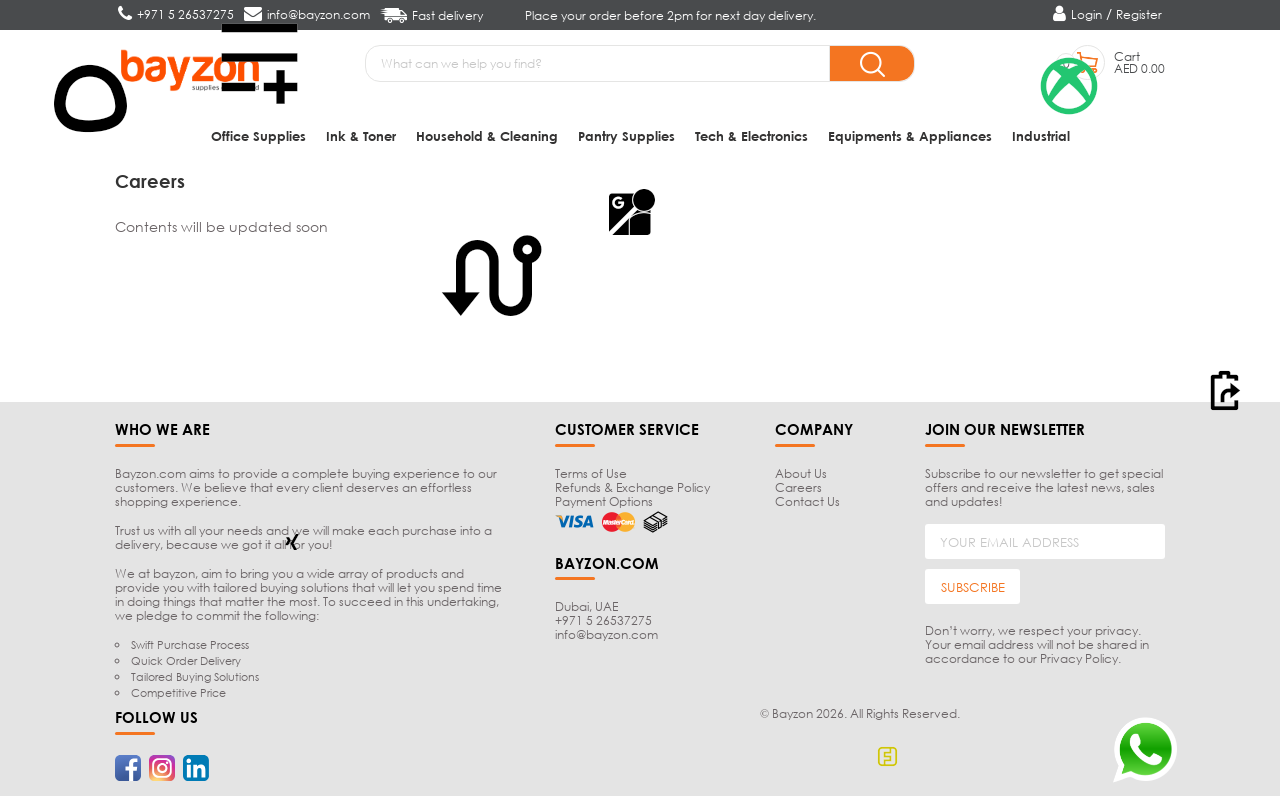 Image resolution: width=1280 pixels, height=796 pixels. Describe the element at coordinates (494, 278) in the screenshot. I see `view navigation route between two points` at that location.